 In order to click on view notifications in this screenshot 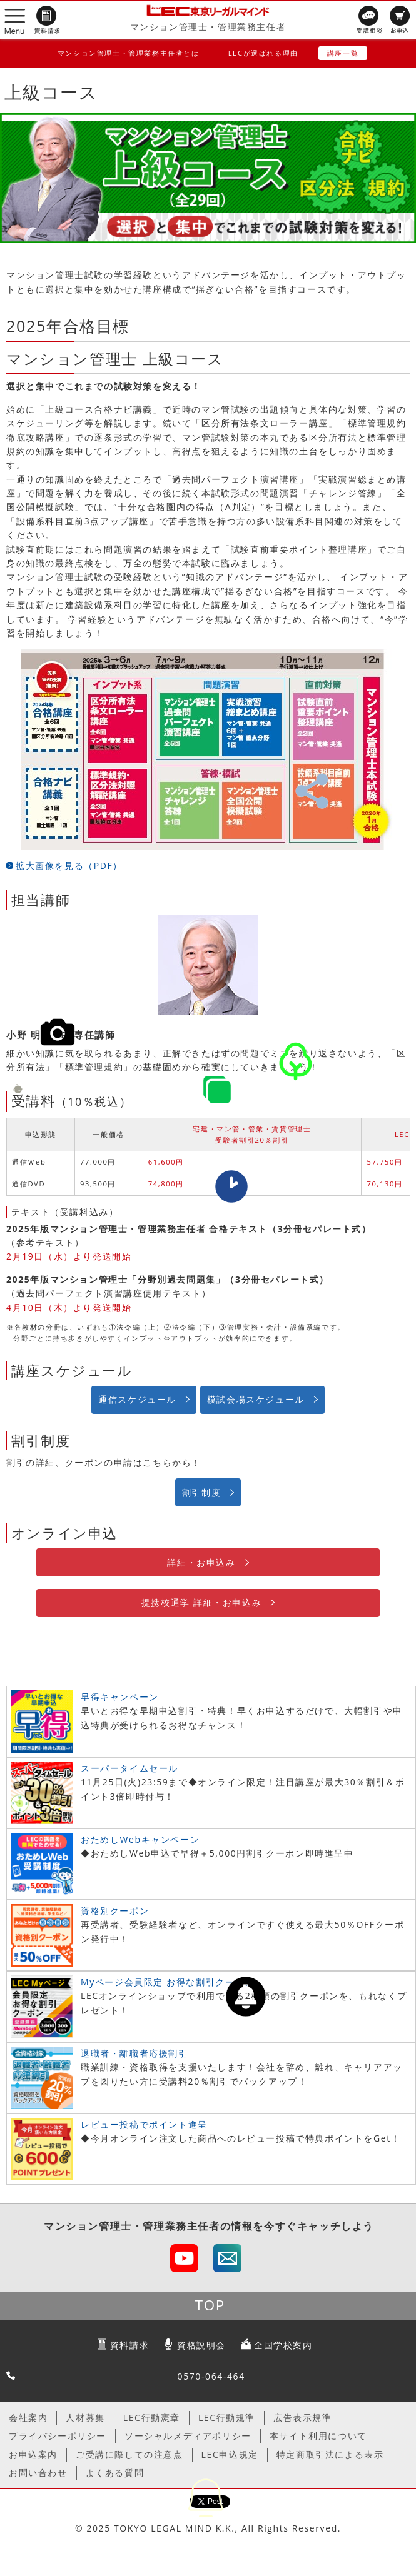, I will do `click(246, 1997)`.